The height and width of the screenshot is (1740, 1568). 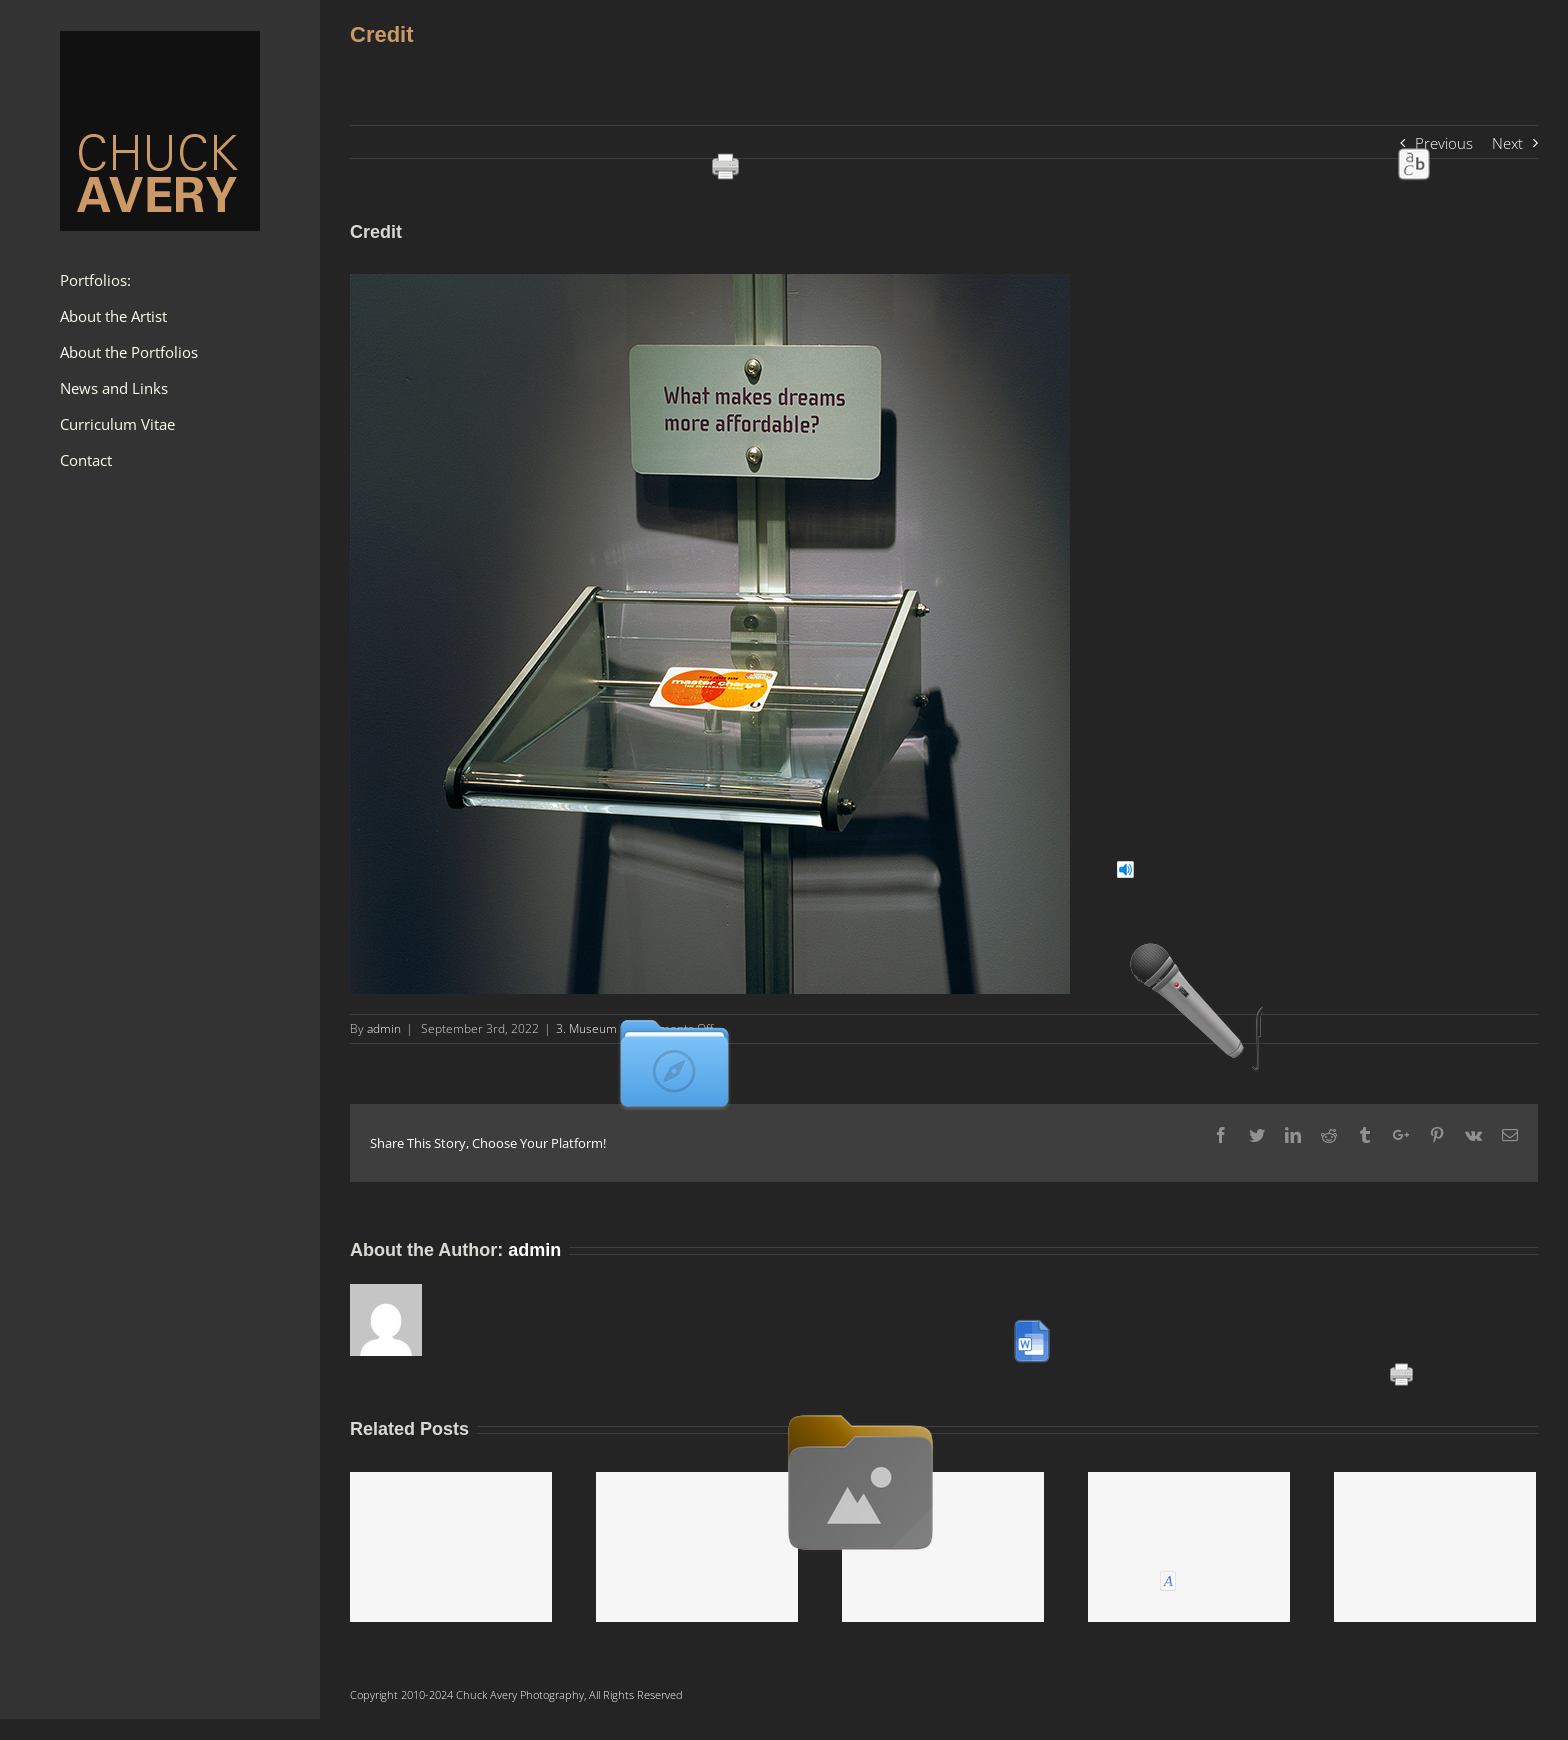 What do you see at coordinates (1401, 1374) in the screenshot?
I see `connect to a network printer` at bounding box center [1401, 1374].